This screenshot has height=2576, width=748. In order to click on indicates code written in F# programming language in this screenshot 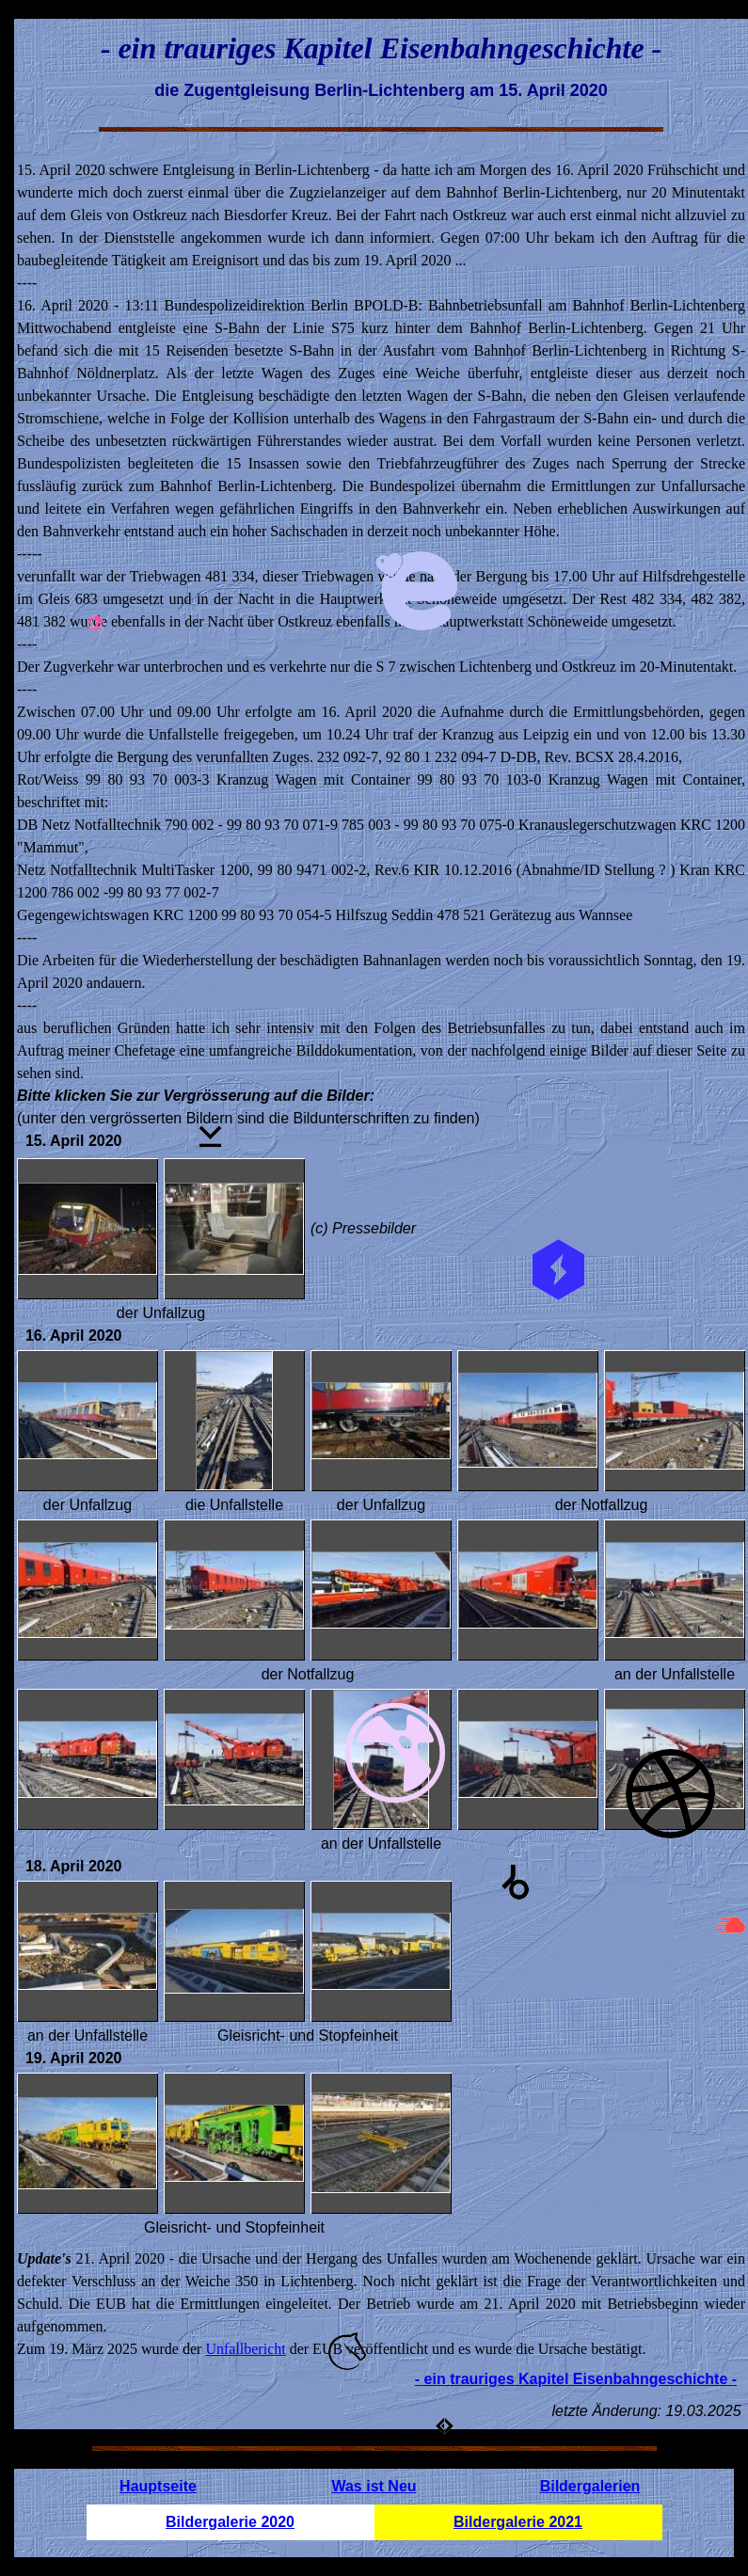, I will do `click(444, 2425)`.